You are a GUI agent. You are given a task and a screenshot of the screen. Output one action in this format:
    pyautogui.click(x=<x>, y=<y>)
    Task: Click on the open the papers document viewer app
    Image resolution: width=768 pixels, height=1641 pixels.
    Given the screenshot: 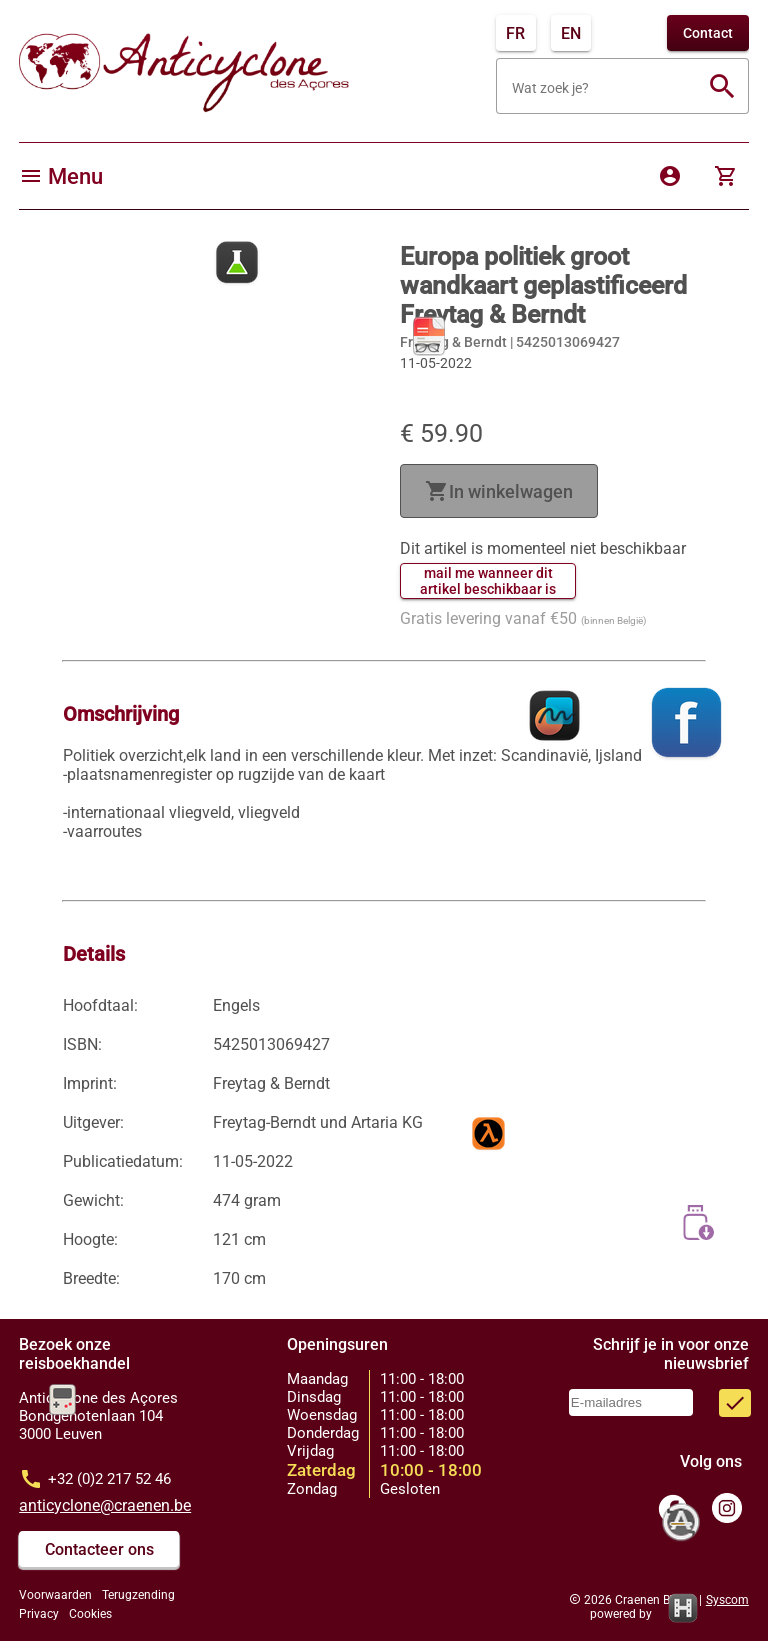 What is the action you would take?
    pyautogui.click(x=429, y=336)
    